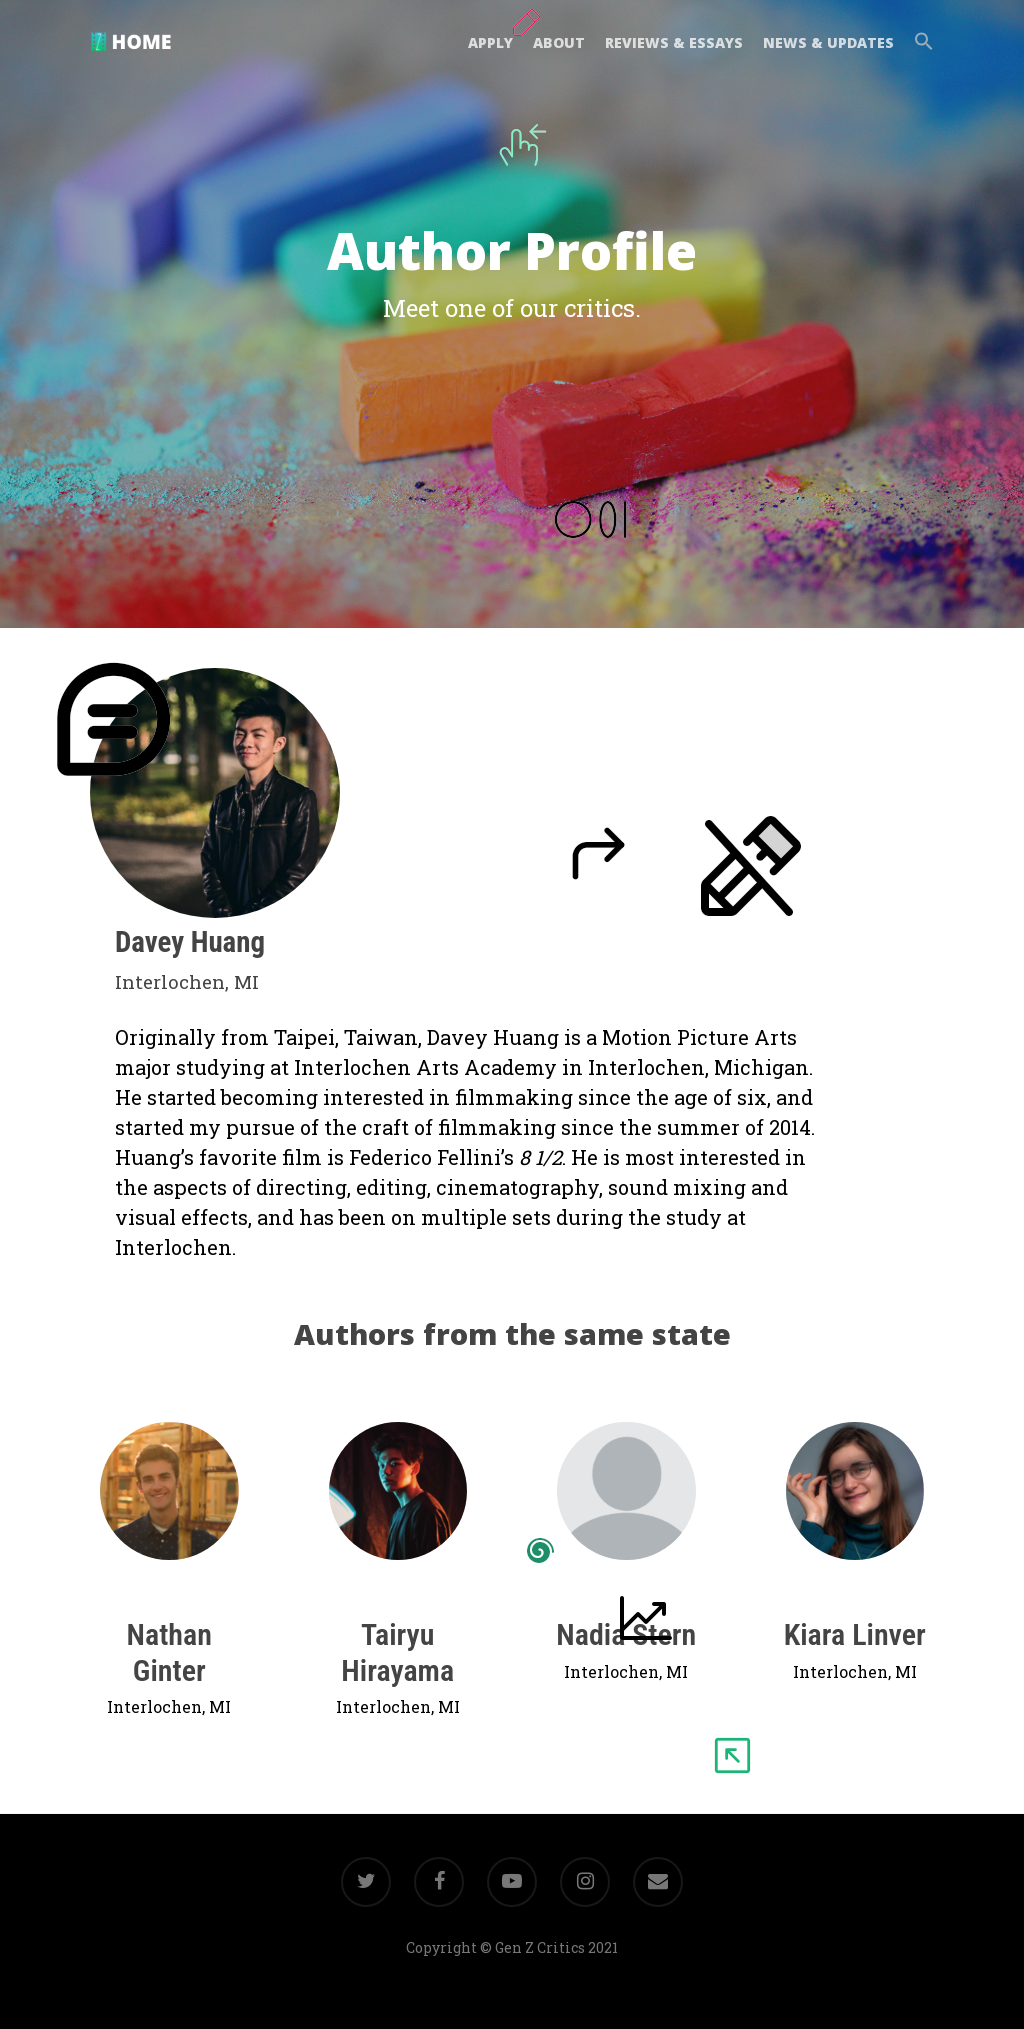 This screenshot has width=1024, height=2029. What do you see at coordinates (732, 1755) in the screenshot?
I see `navigate to previous screen or parent folder` at bounding box center [732, 1755].